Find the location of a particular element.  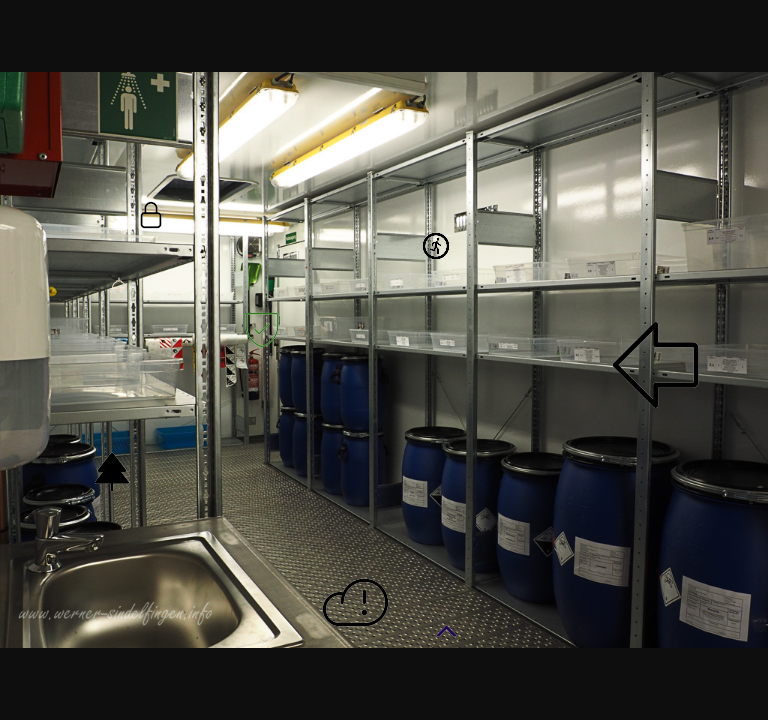

toggle pendant light on/off is located at coordinates (119, 285).